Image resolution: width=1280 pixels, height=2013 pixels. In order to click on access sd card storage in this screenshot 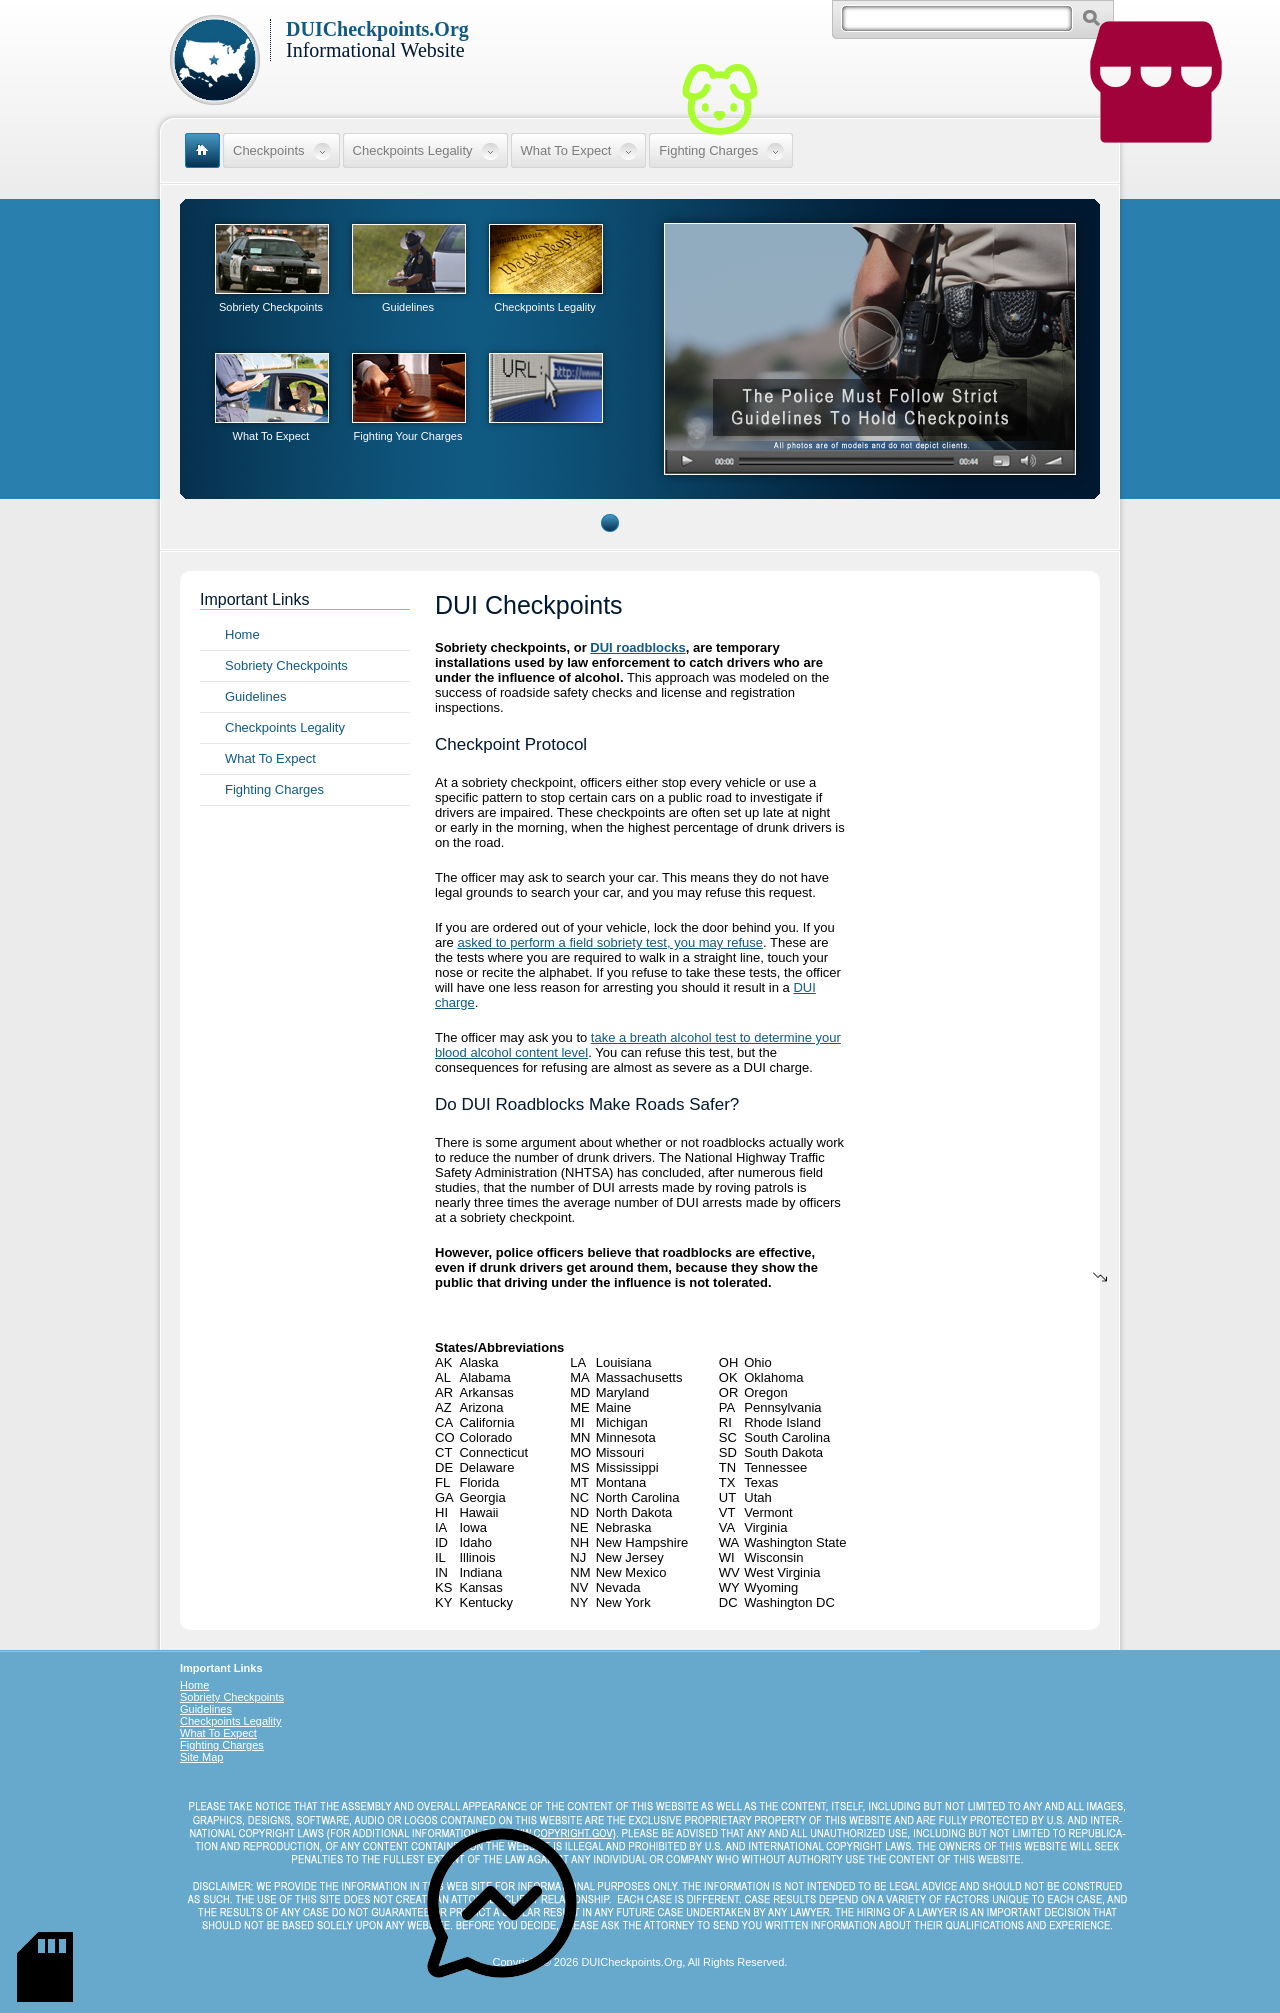, I will do `click(45, 1967)`.